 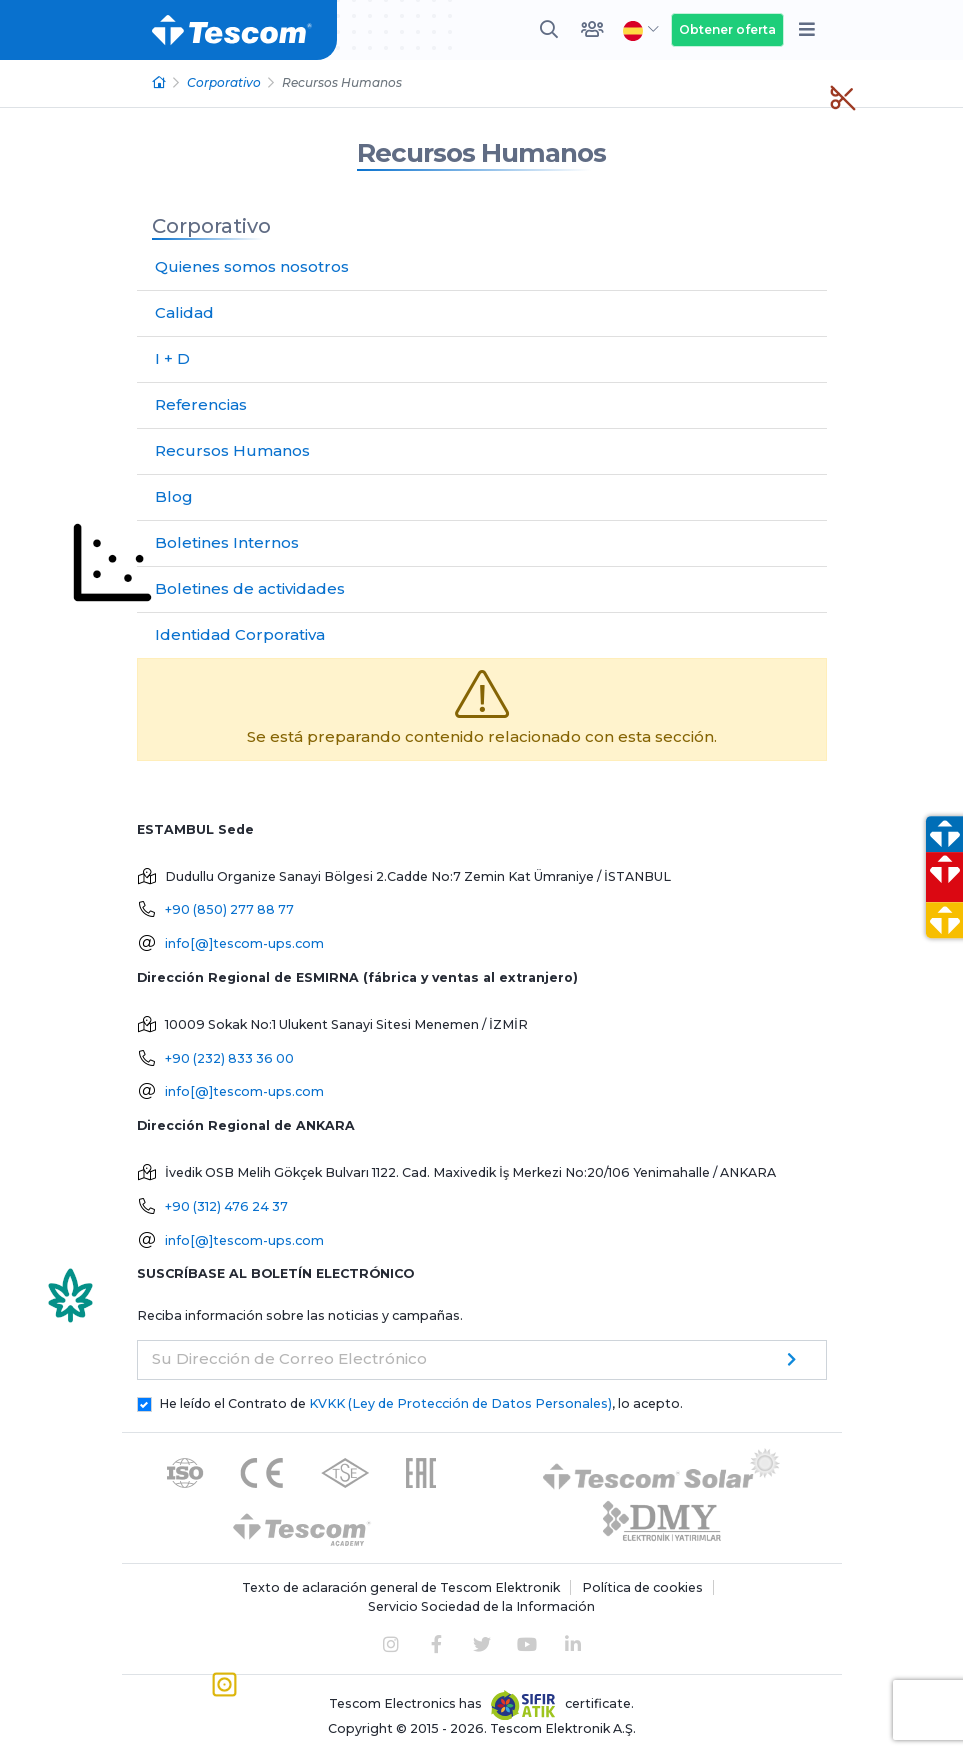 What do you see at coordinates (224, 1684) in the screenshot?
I see `browse music or audio library` at bounding box center [224, 1684].